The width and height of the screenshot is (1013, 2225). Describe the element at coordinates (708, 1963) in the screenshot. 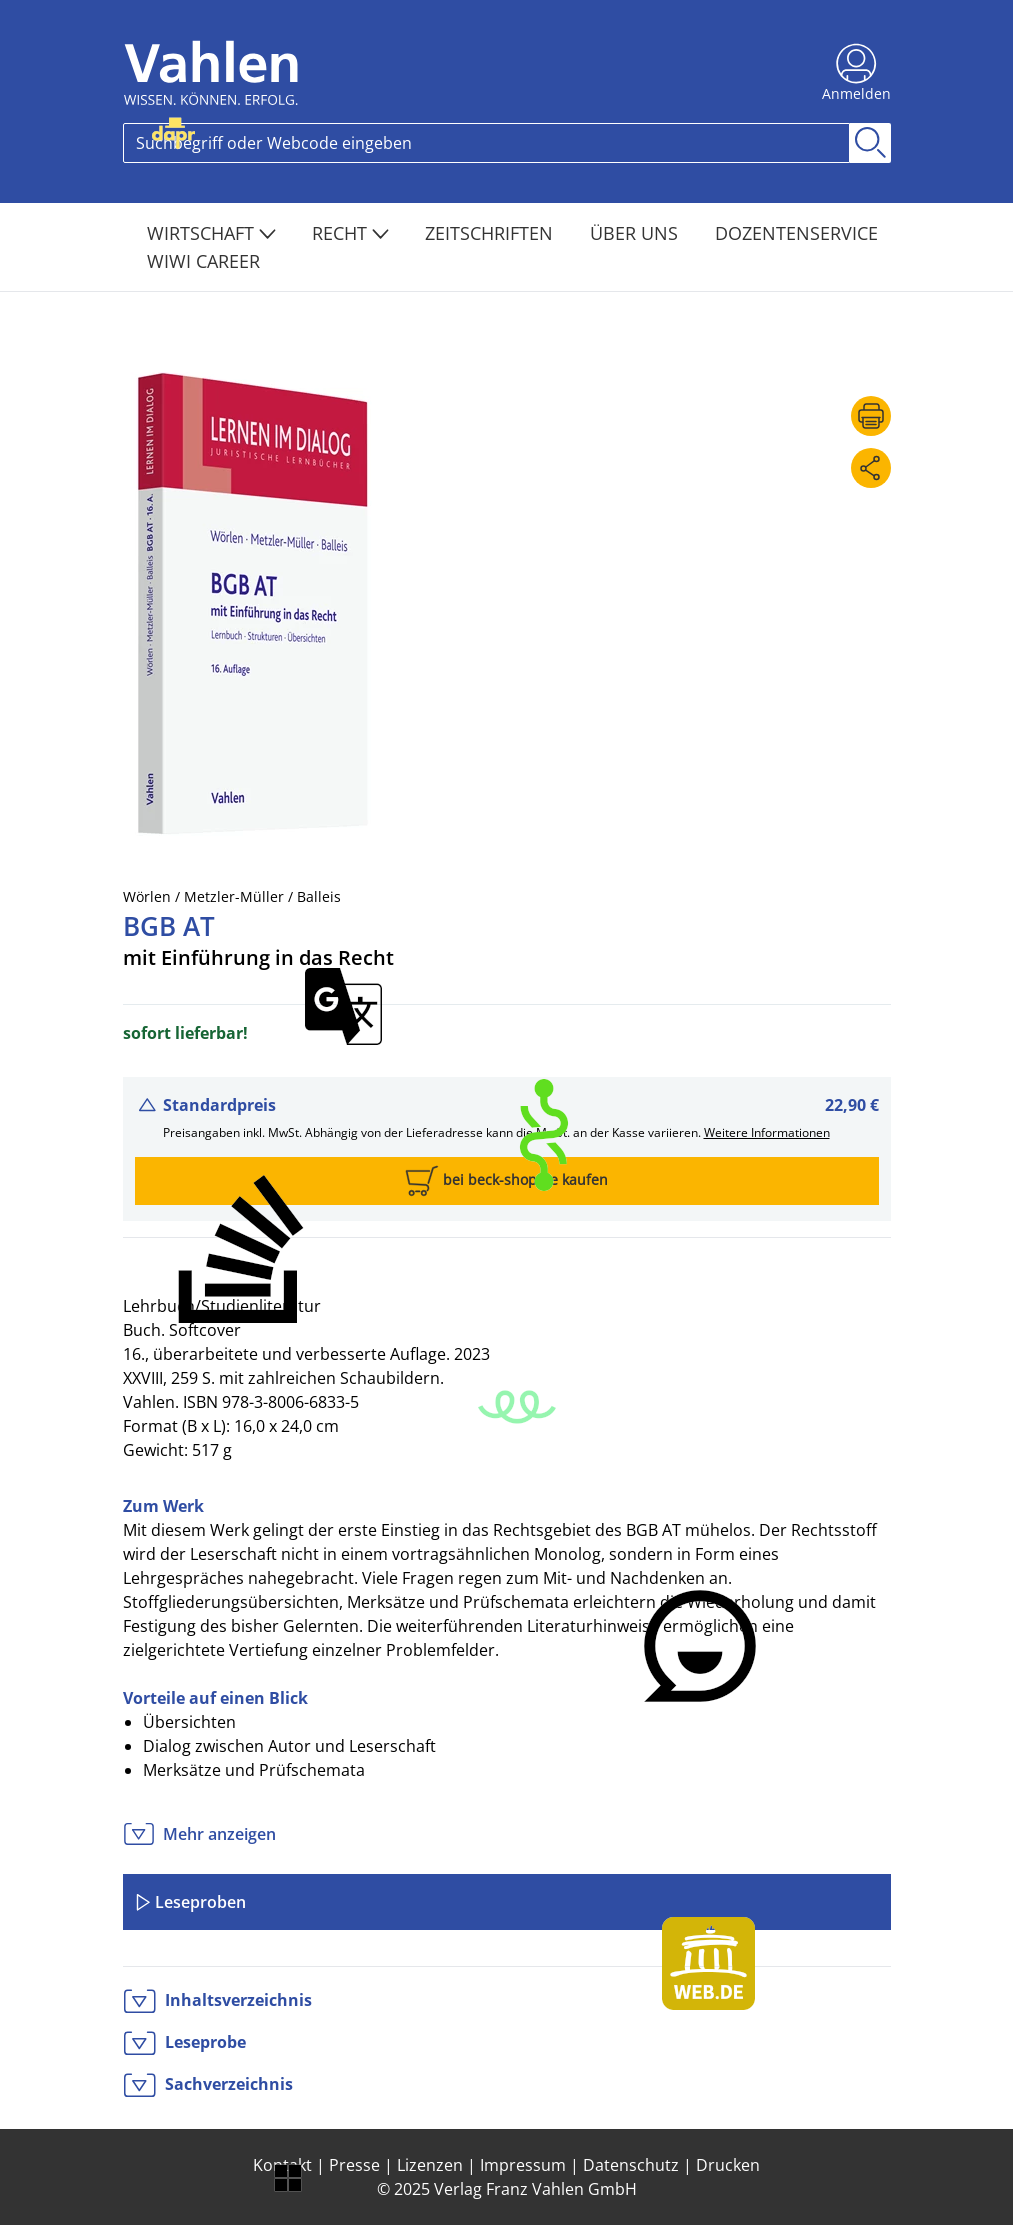

I see `open web.de email service` at that location.